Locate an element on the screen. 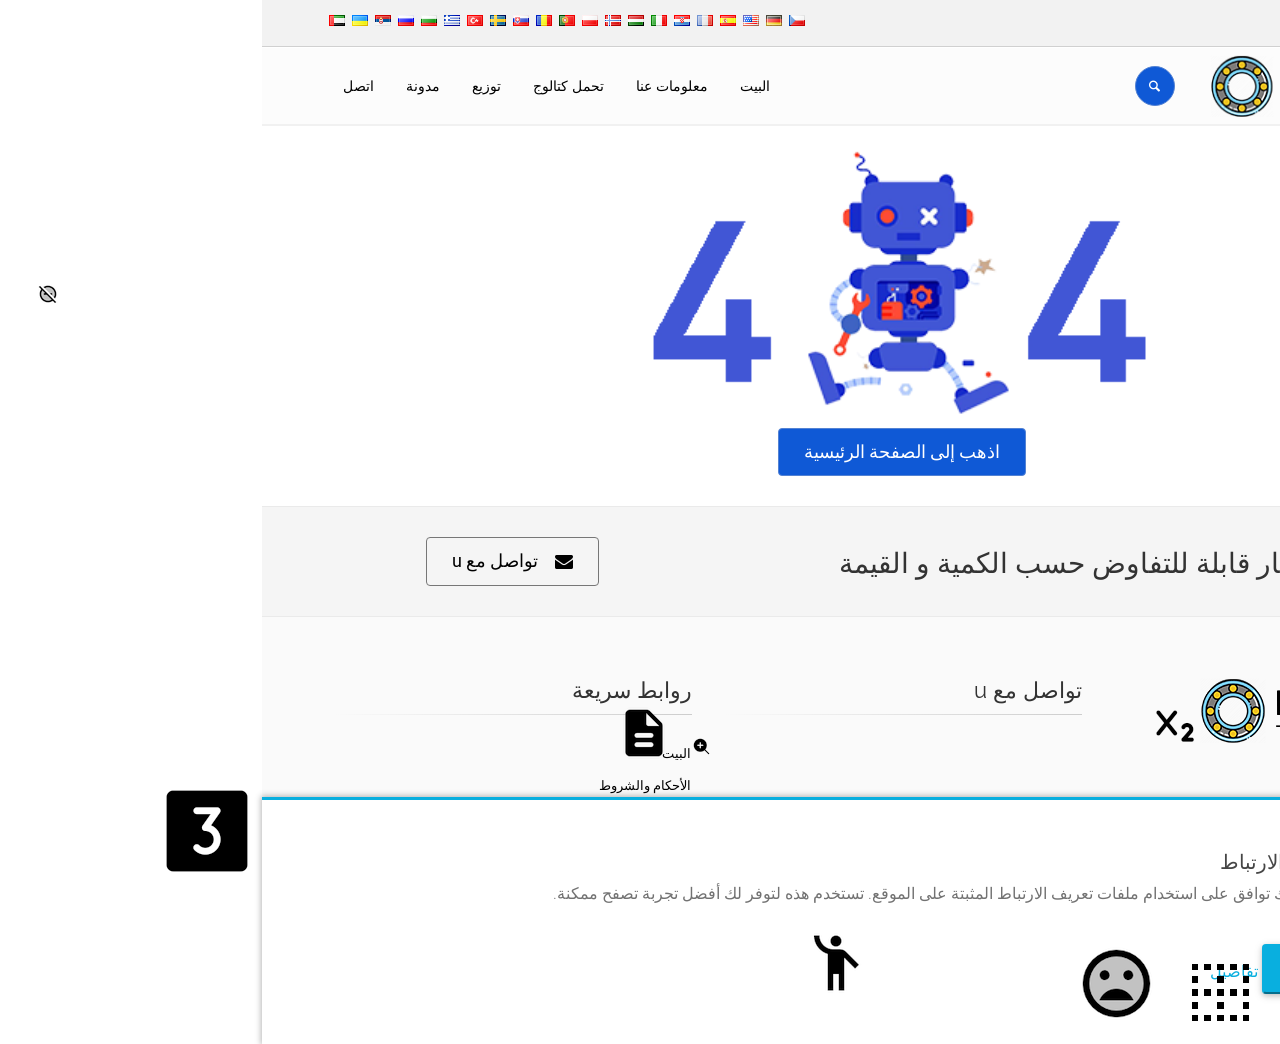 The image size is (1280, 1044). view document details is located at coordinates (644, 733).